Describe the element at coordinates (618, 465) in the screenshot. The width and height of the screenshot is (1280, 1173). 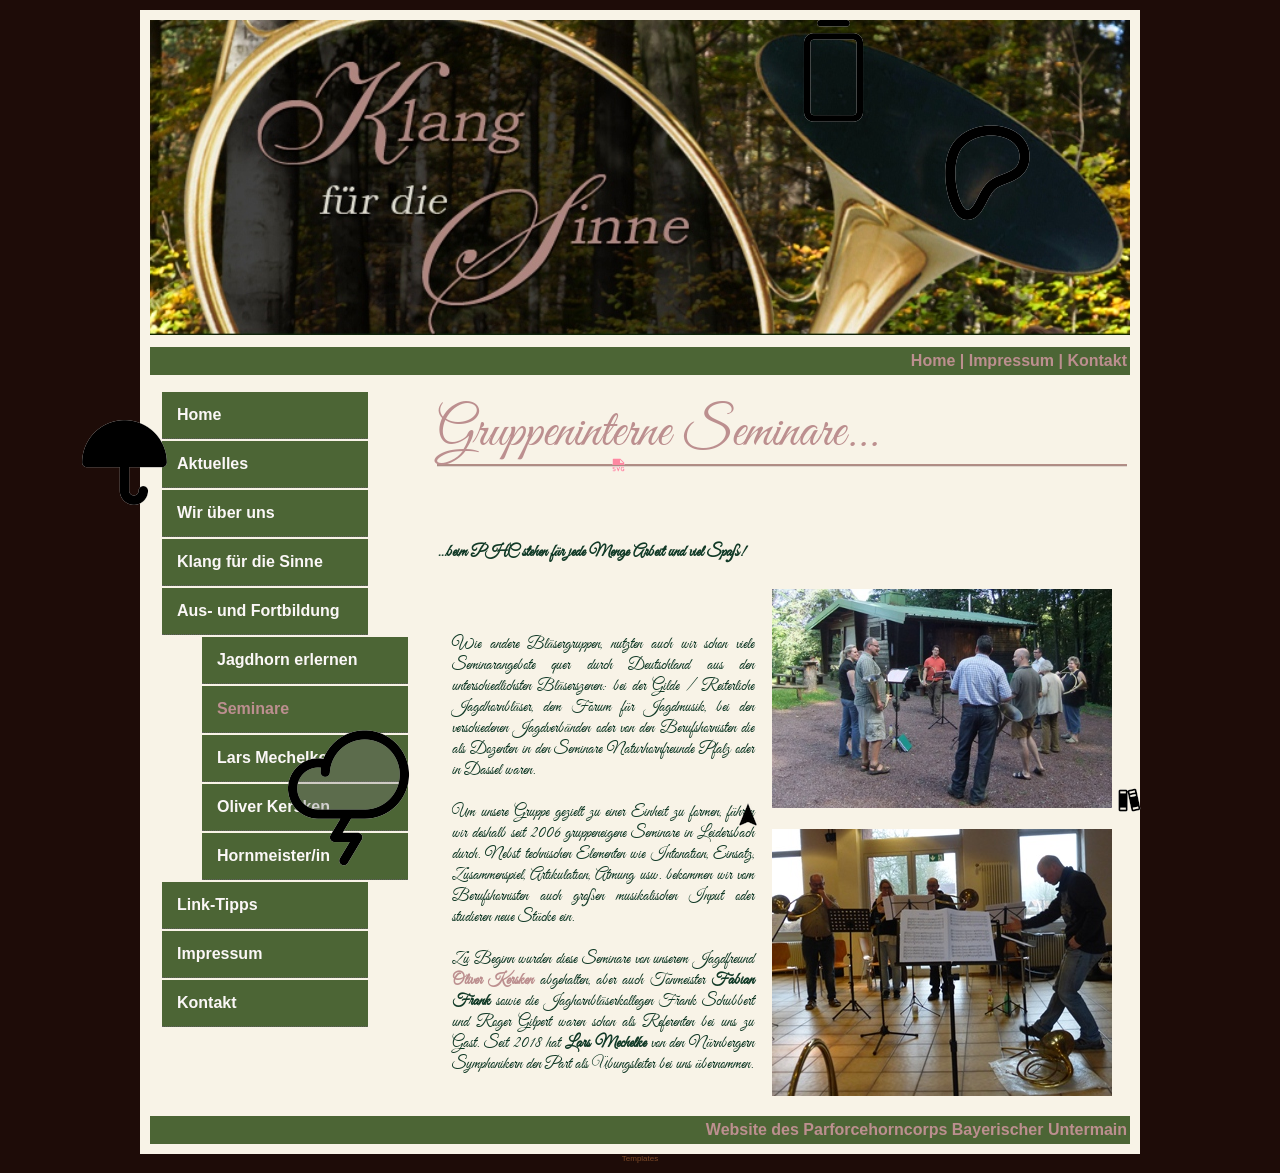
I see `an SVG file type indicator` at that location.